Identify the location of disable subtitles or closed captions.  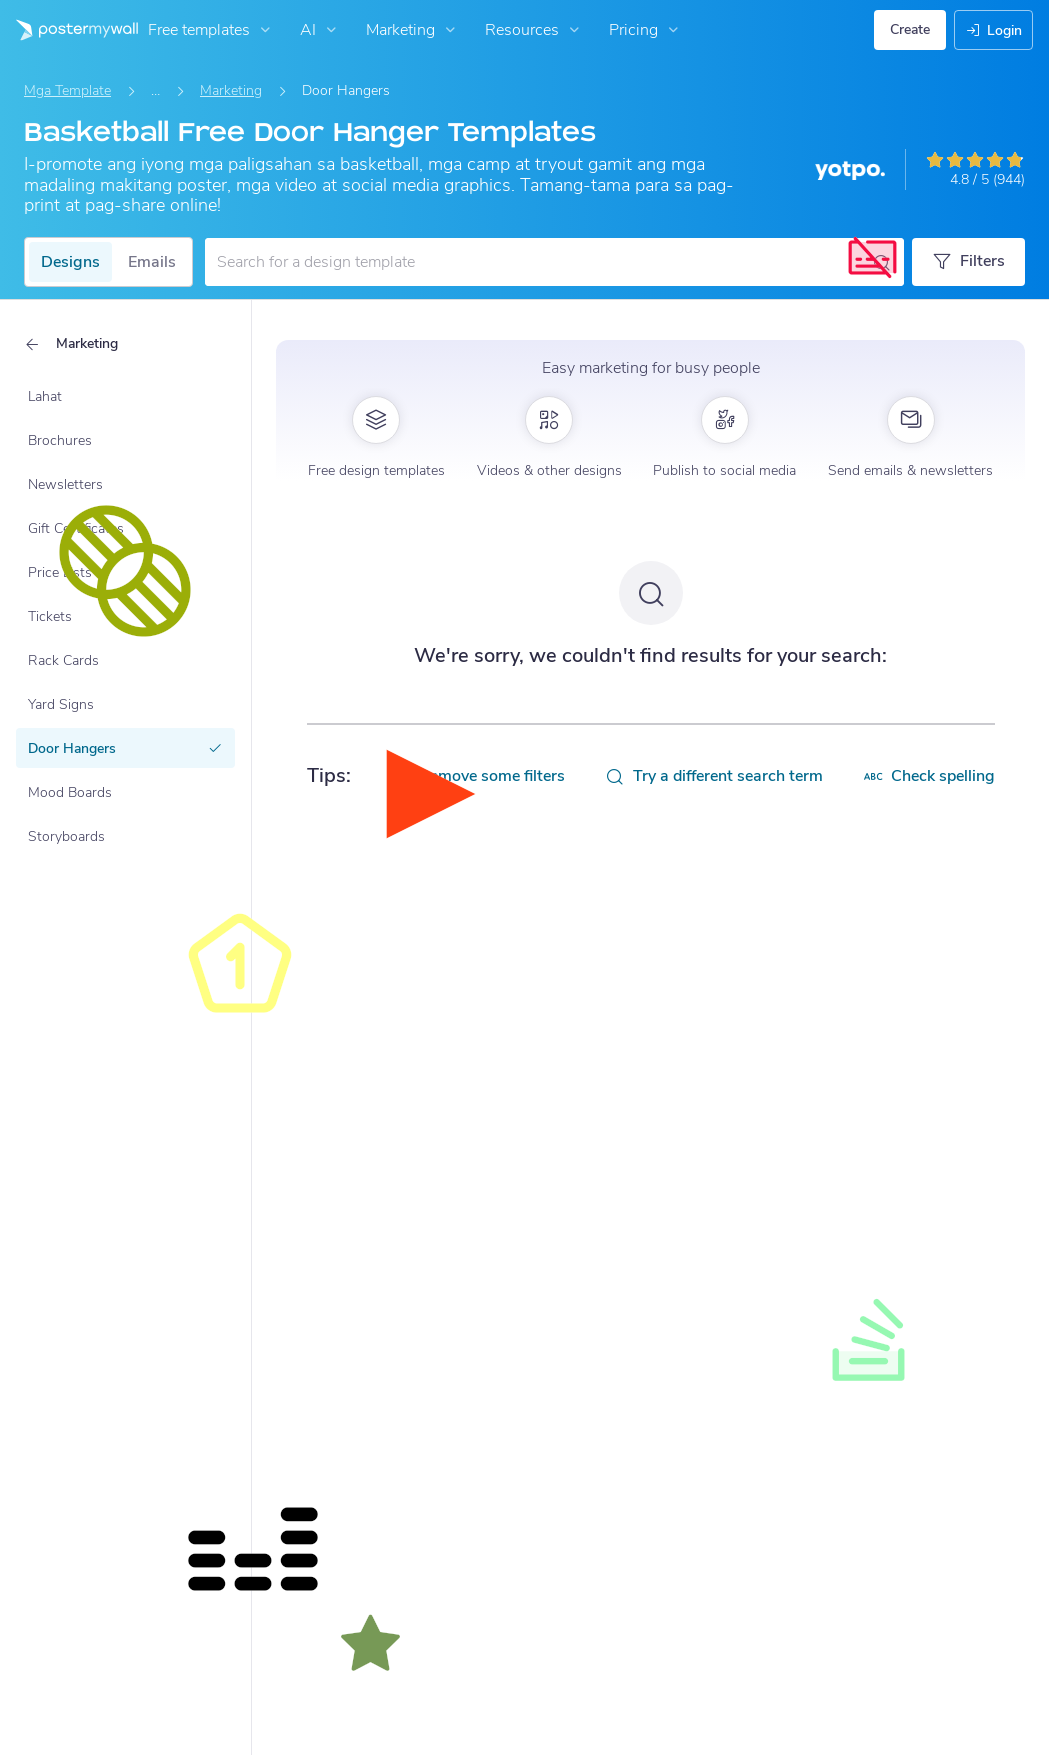
(872, 257).